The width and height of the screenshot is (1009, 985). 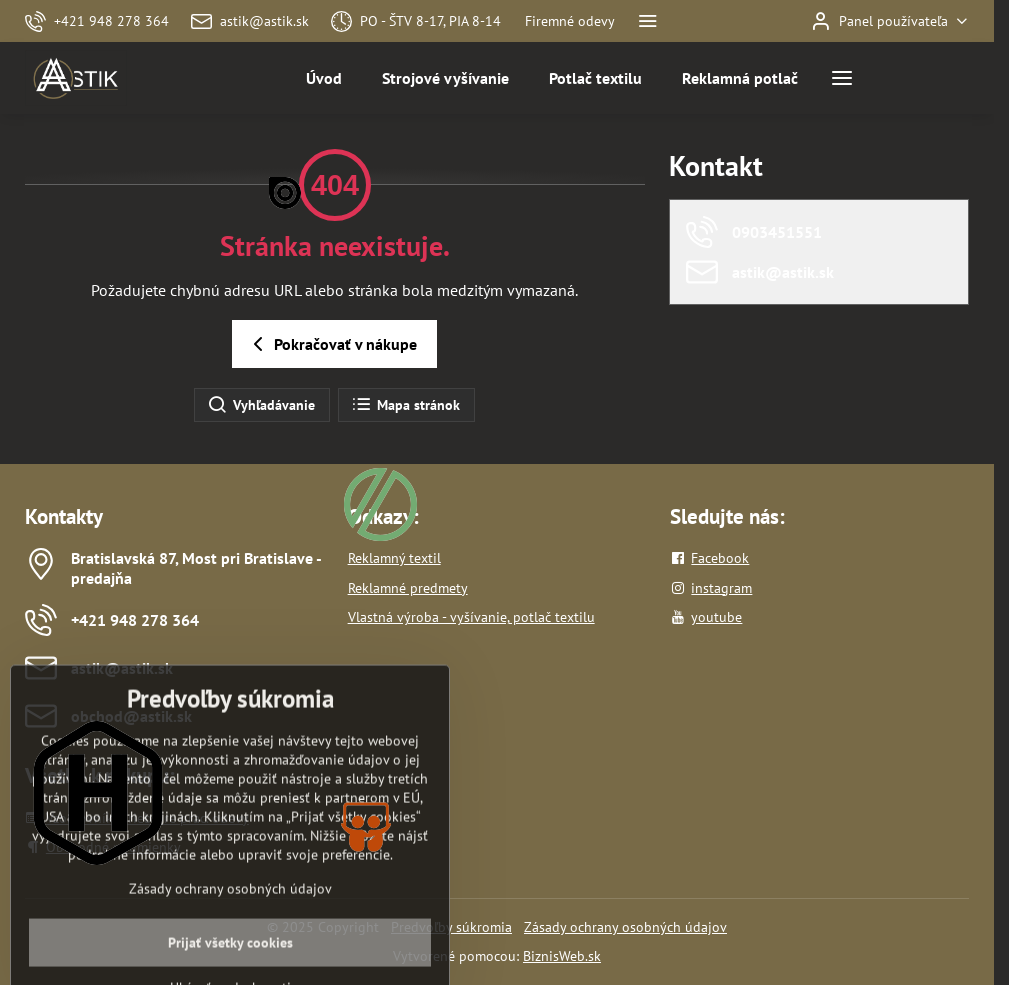 I want to click on open Issuu digital publishing platform, so click(x=285, y=193).